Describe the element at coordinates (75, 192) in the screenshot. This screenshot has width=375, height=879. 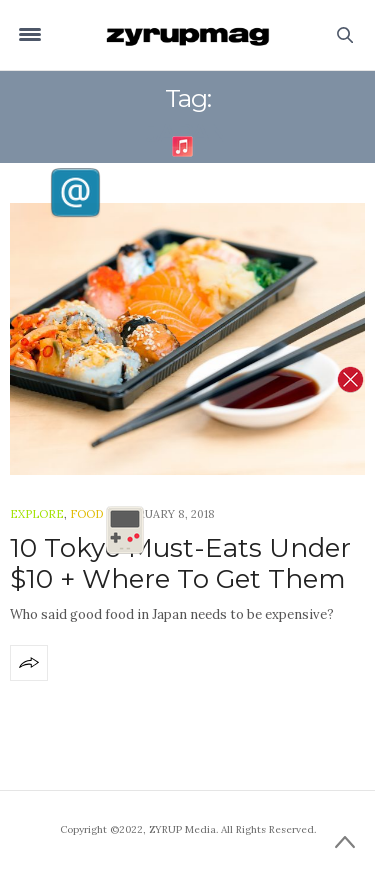
I see `access online accounts settings` at that location.